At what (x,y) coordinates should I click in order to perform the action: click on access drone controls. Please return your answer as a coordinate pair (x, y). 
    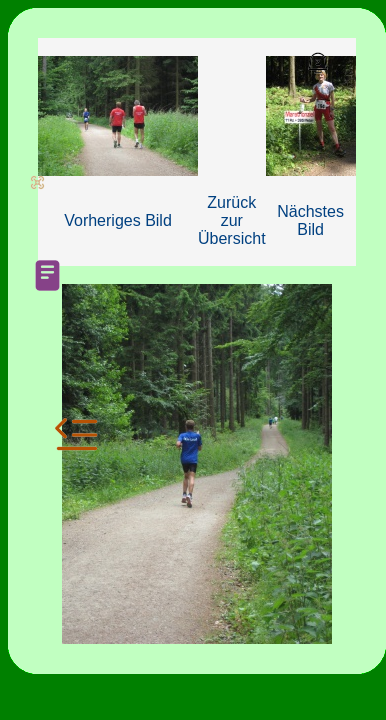
    Looking at the image, I should click on (37, 182).